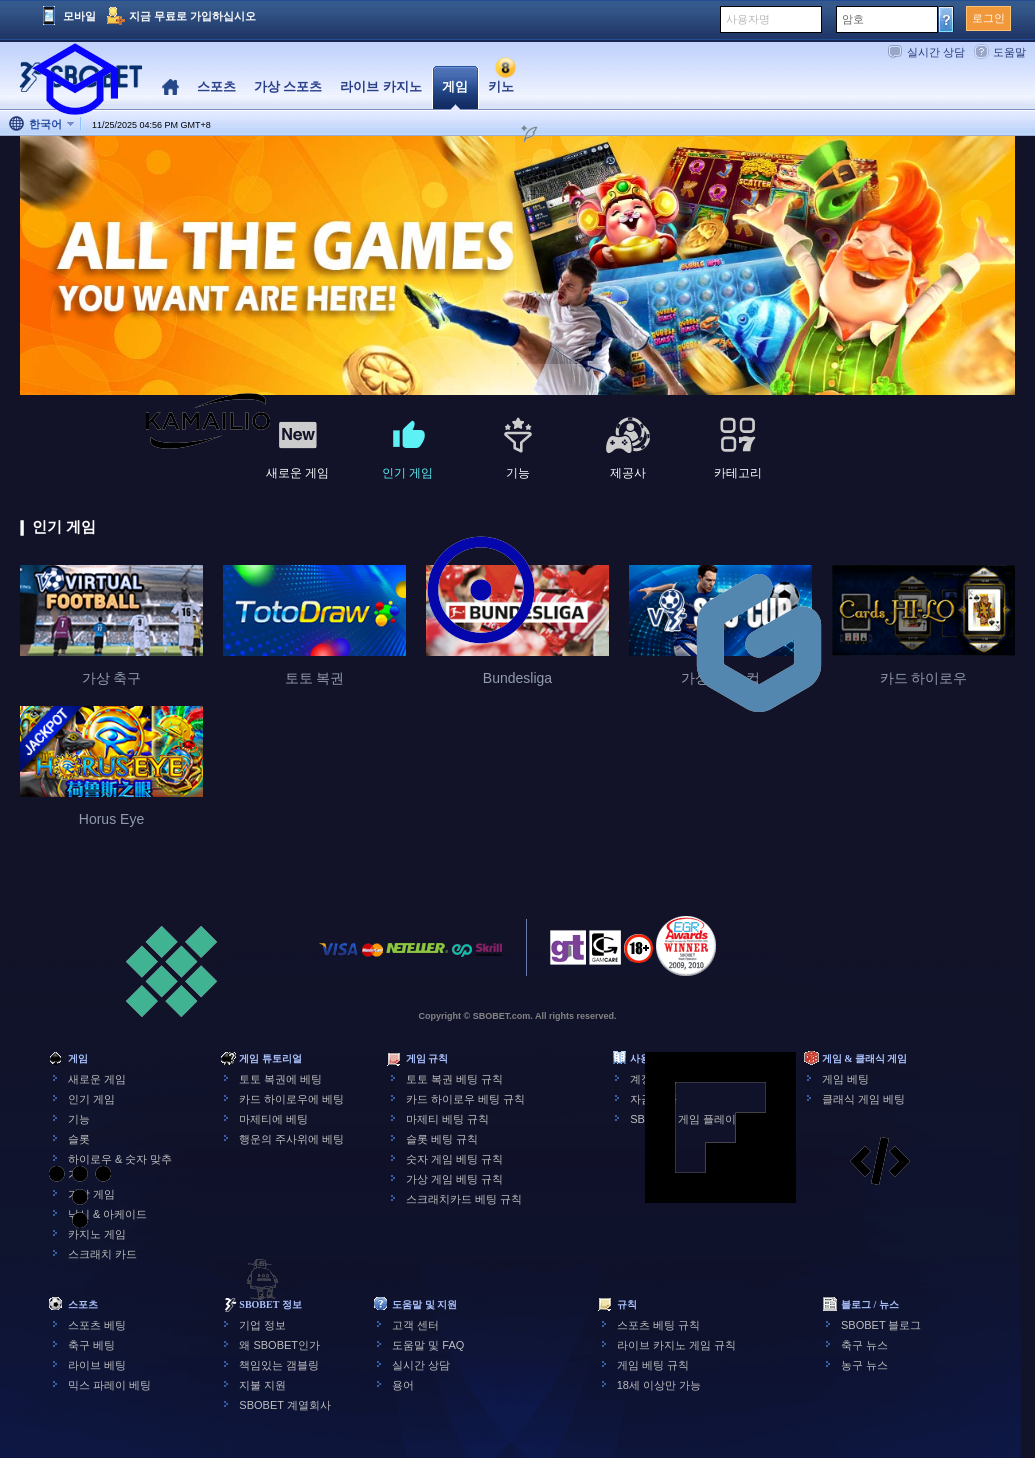 Image resolution: width=1035 pixels, height=1458 pixels. What do you see at coordinates (720, 1127) in the screenshot?
I see `open Flipboard app` at bounding box center [720, 1127].